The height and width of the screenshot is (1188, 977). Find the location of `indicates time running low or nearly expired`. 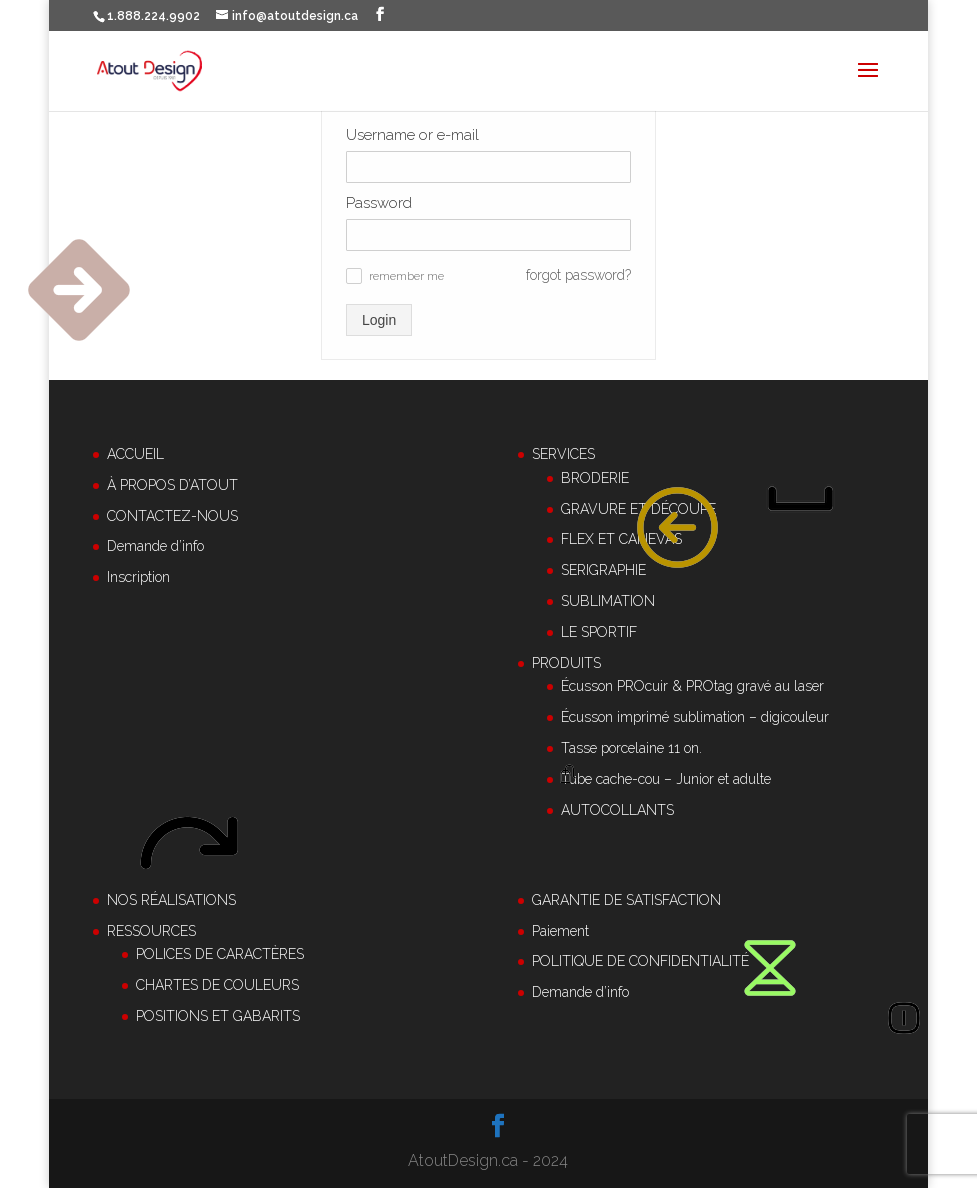

indicates time running low or nearly expired is located at coordinates (770, 968).